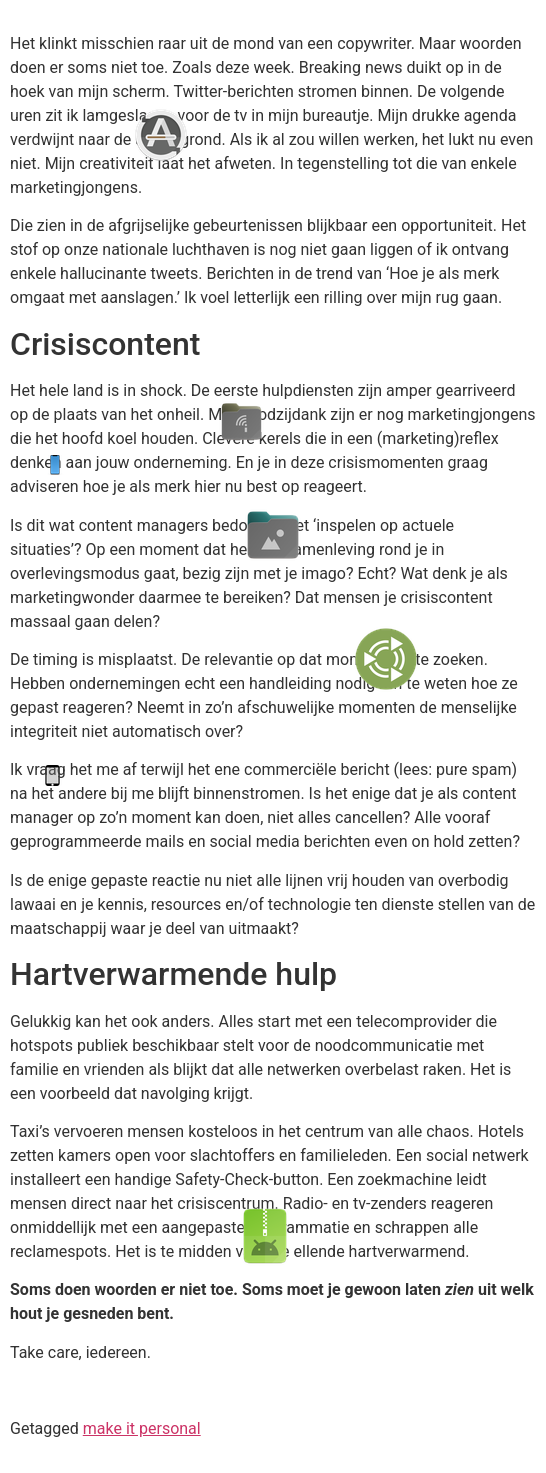 The image size is (546, 1473). What do you see at coordinates (273, 535) in the screenshot?
I see `open your pictures folder` at bounding box center [273, 535].